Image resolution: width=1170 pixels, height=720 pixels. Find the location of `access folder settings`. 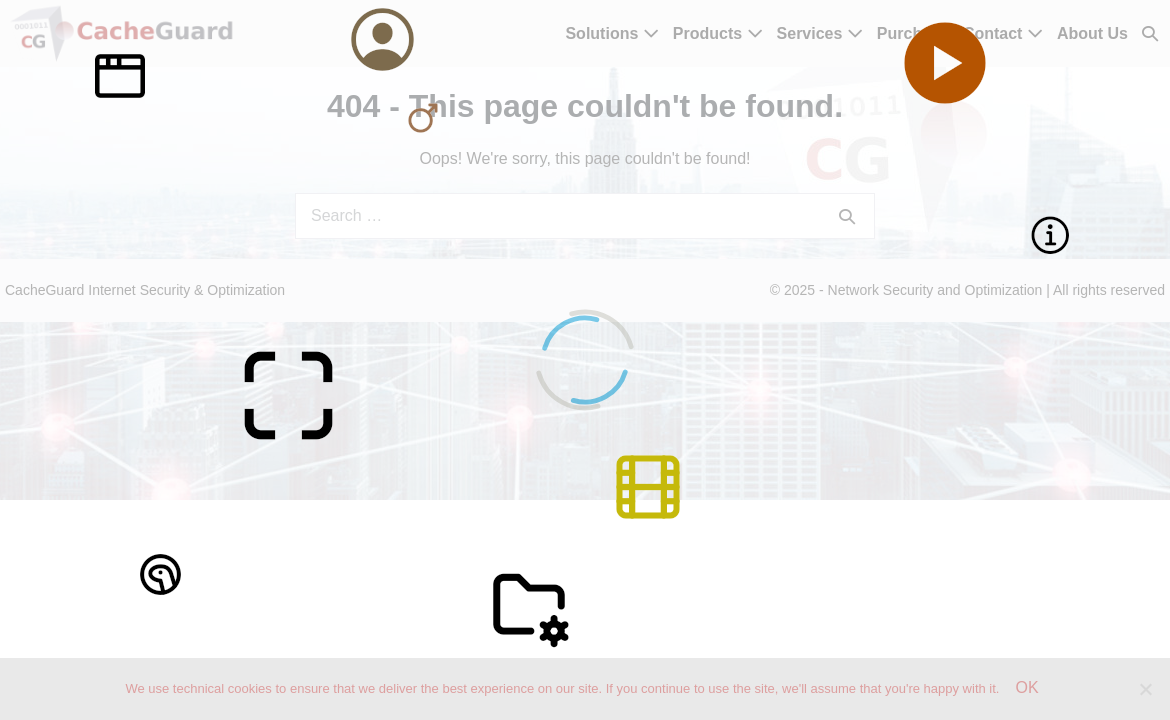

access folder settings is located at coordinates (529, 606).